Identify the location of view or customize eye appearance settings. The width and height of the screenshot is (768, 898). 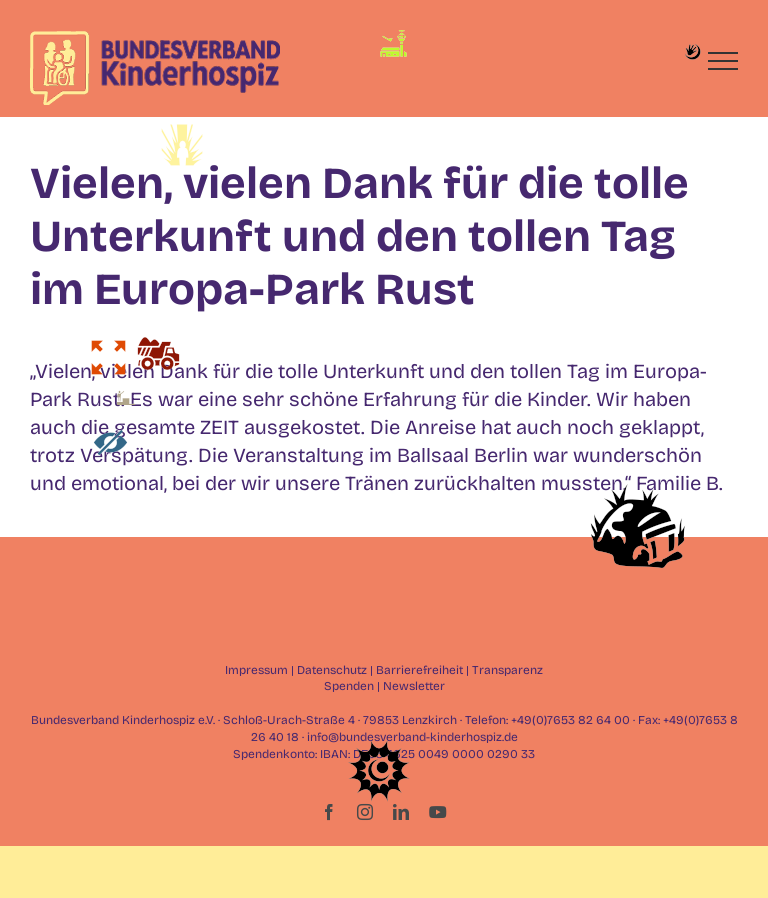
(379, 771).